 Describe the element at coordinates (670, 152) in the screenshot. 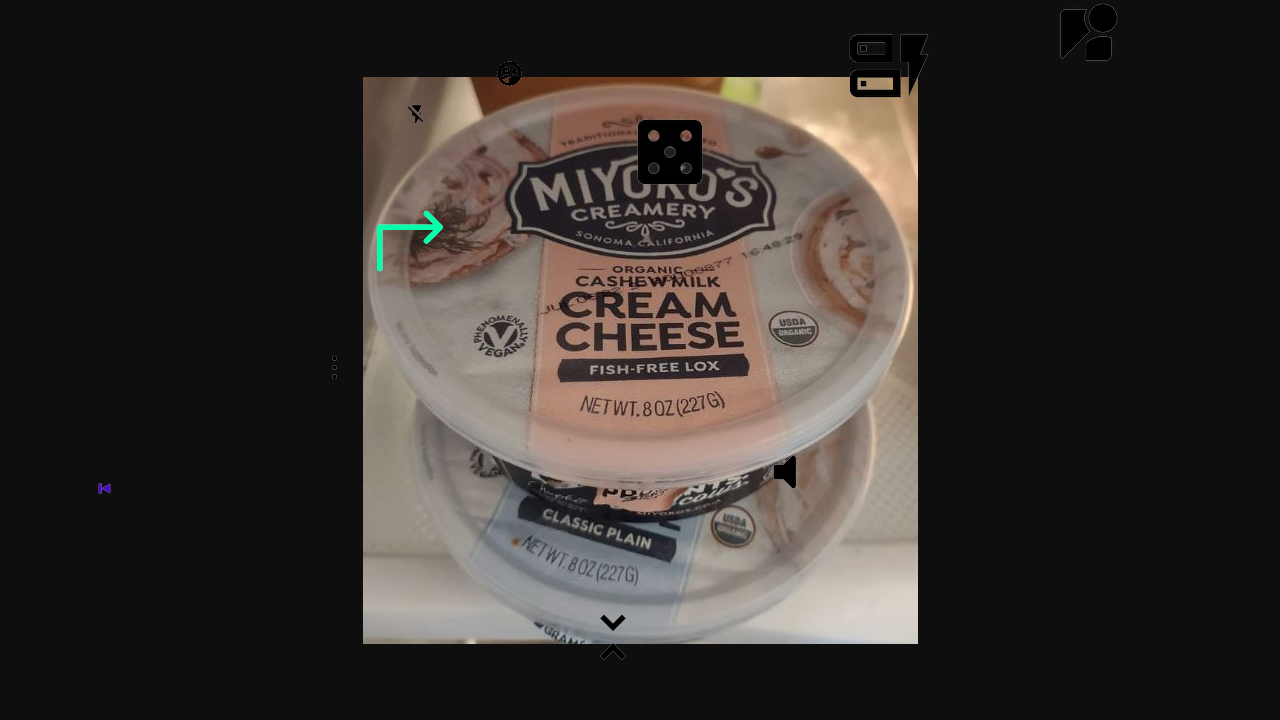

I see `access casino or gambling games` at that location.